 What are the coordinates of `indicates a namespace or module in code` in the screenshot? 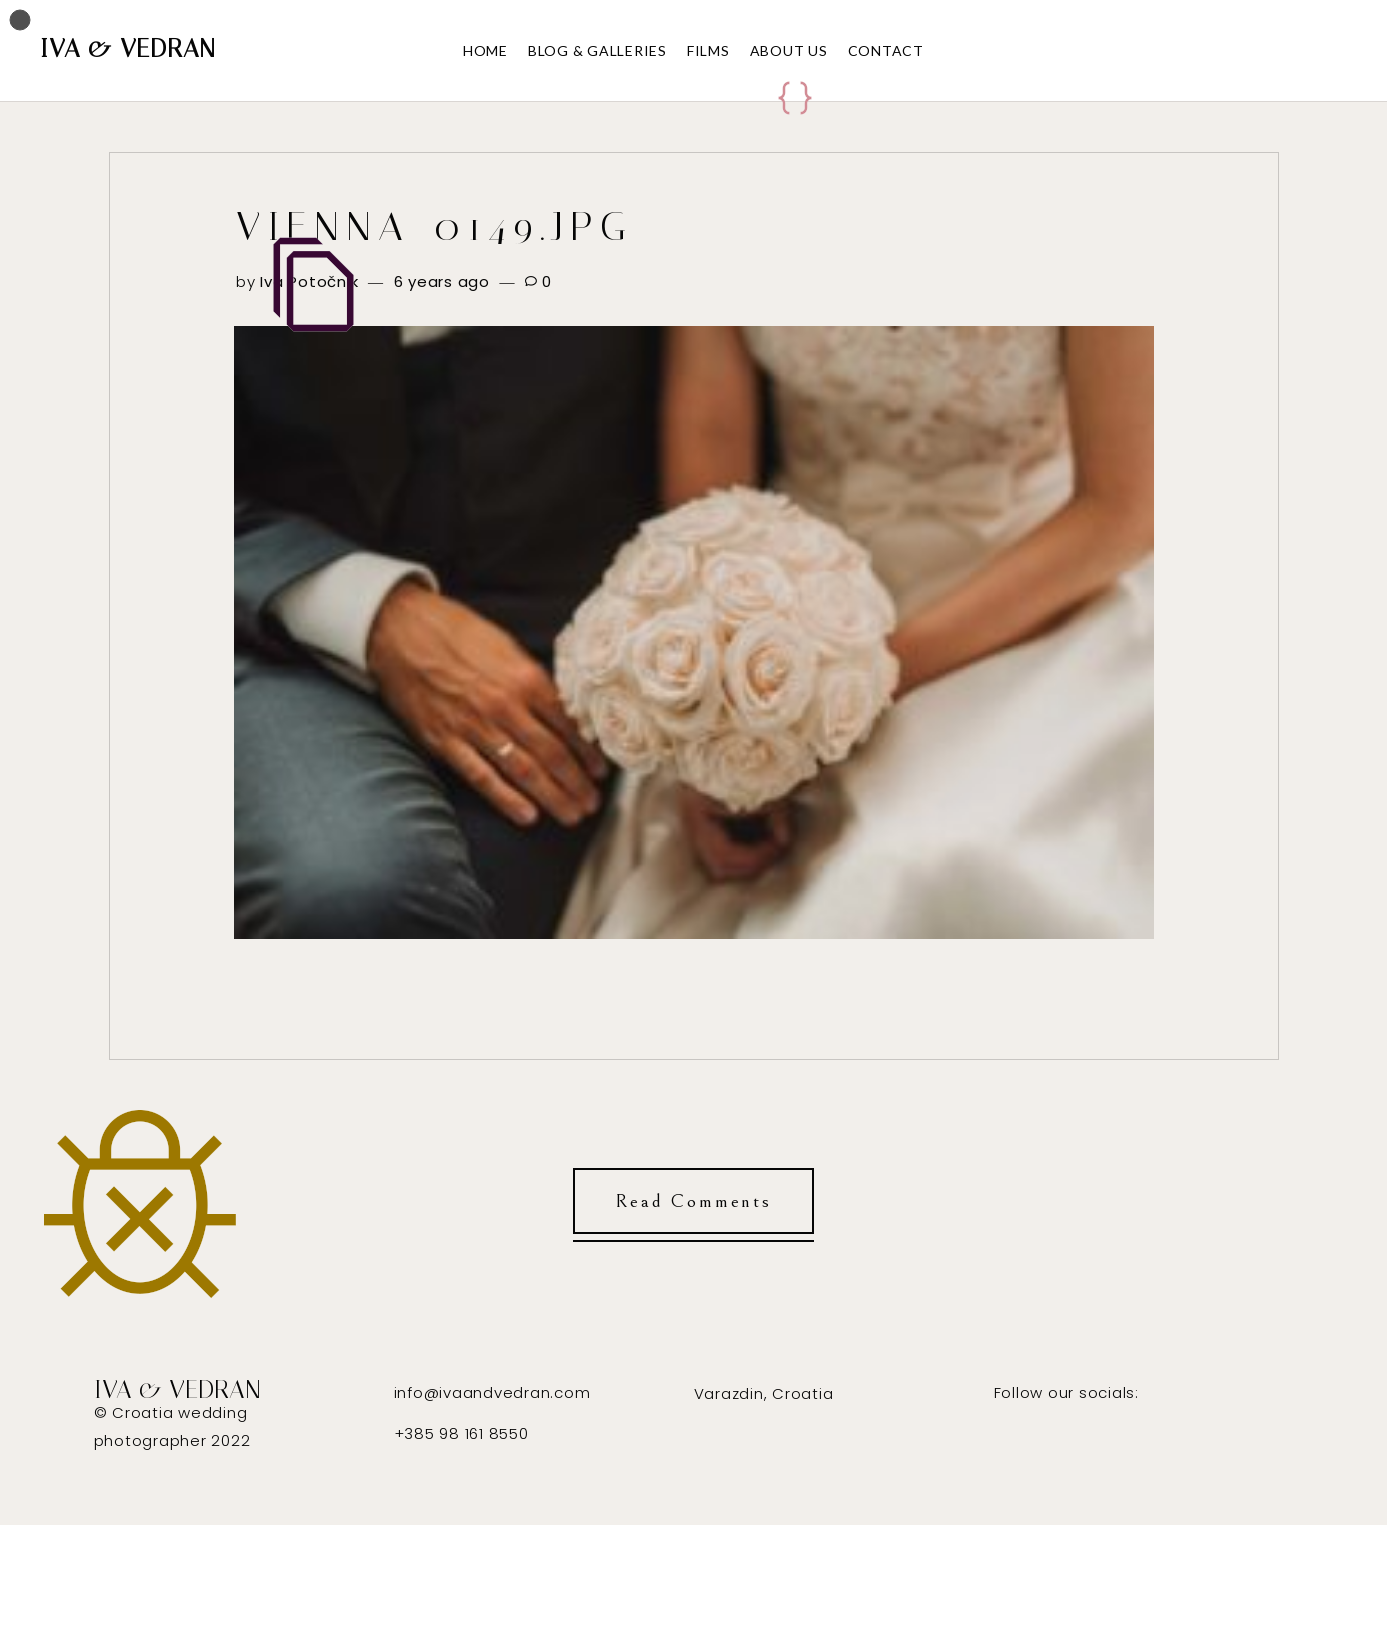 It's located at (795, 98).